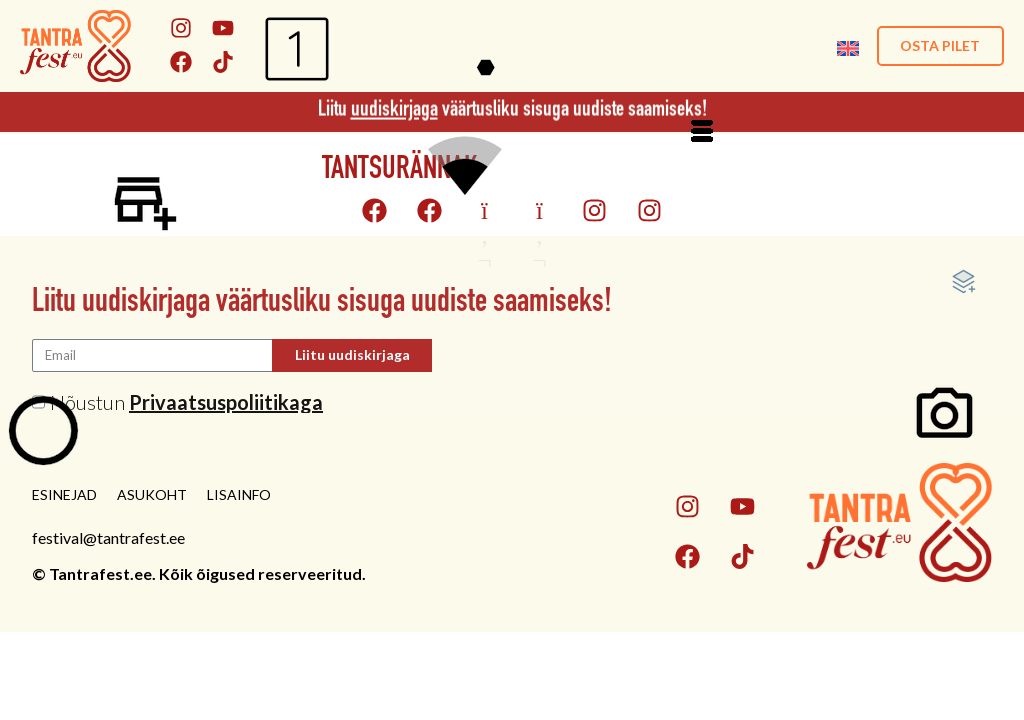 The height and width of the screenshot is (720, 1024). Describe the element at coordinates (486, 67) in the screenshot. I see `set a data breakpoint in the debugger` at that location.